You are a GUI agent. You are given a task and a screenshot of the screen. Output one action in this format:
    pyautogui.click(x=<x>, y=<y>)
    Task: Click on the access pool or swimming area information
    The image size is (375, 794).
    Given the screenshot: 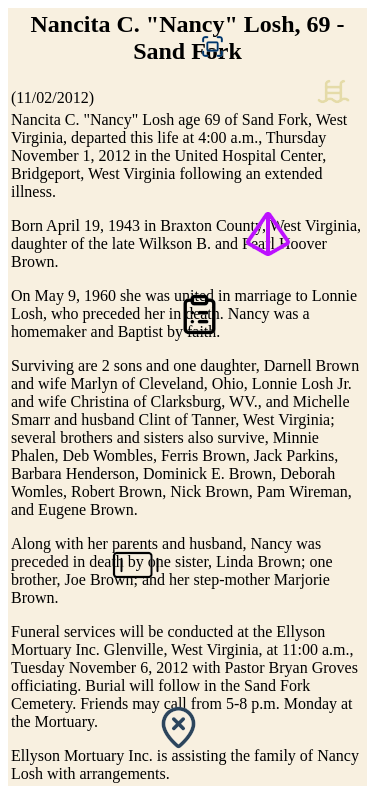 What is the action you would take?
    pyautogui.click(x=333, y=91)
    